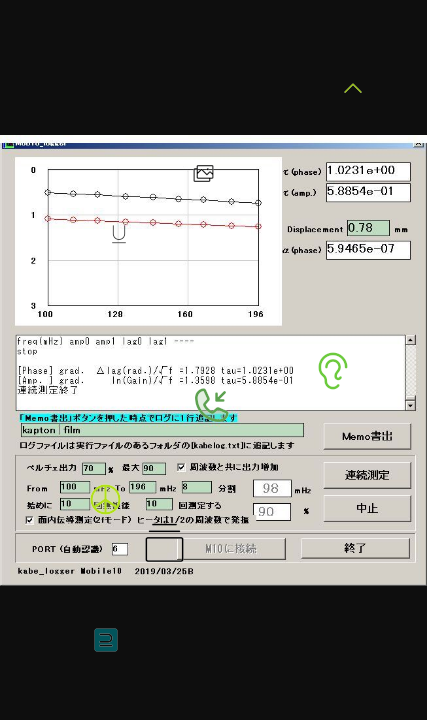 Image resolution: width=427 pixels, height=720 pixels. I want to click on view stacked cards or layers, so click(164, 544).